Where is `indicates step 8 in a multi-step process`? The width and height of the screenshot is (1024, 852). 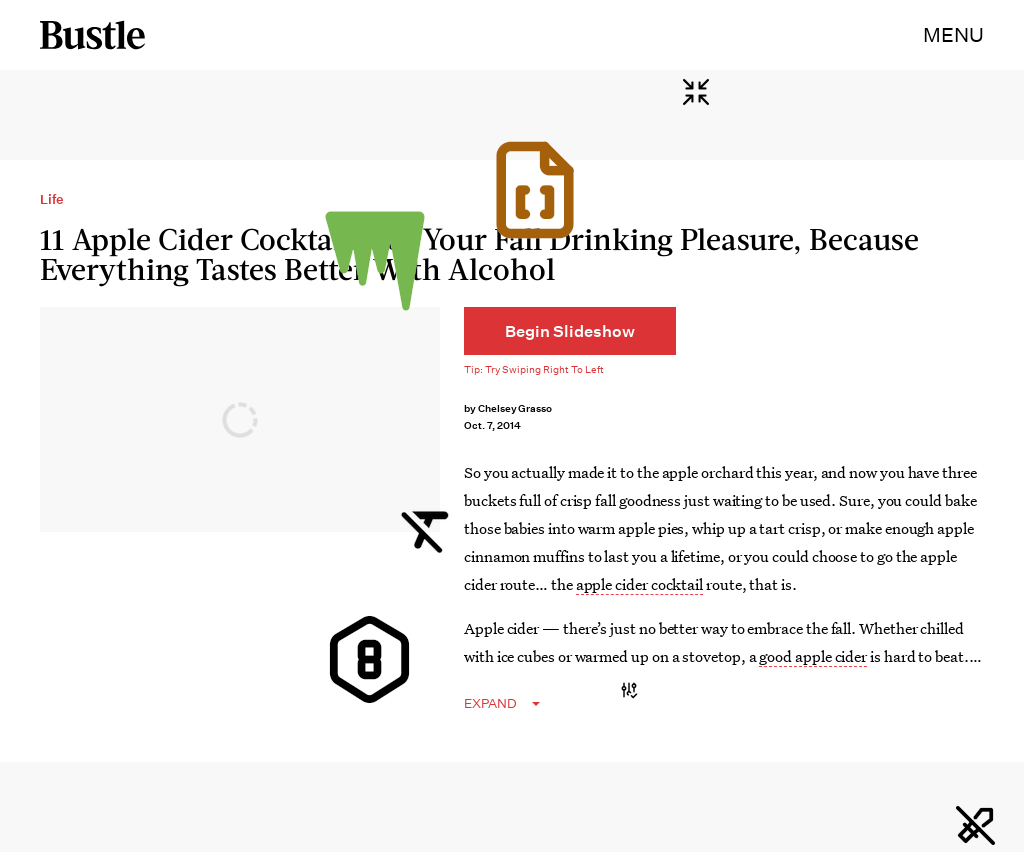
indicates step 8 in a multi-step process is located at coordinates (369, 659).